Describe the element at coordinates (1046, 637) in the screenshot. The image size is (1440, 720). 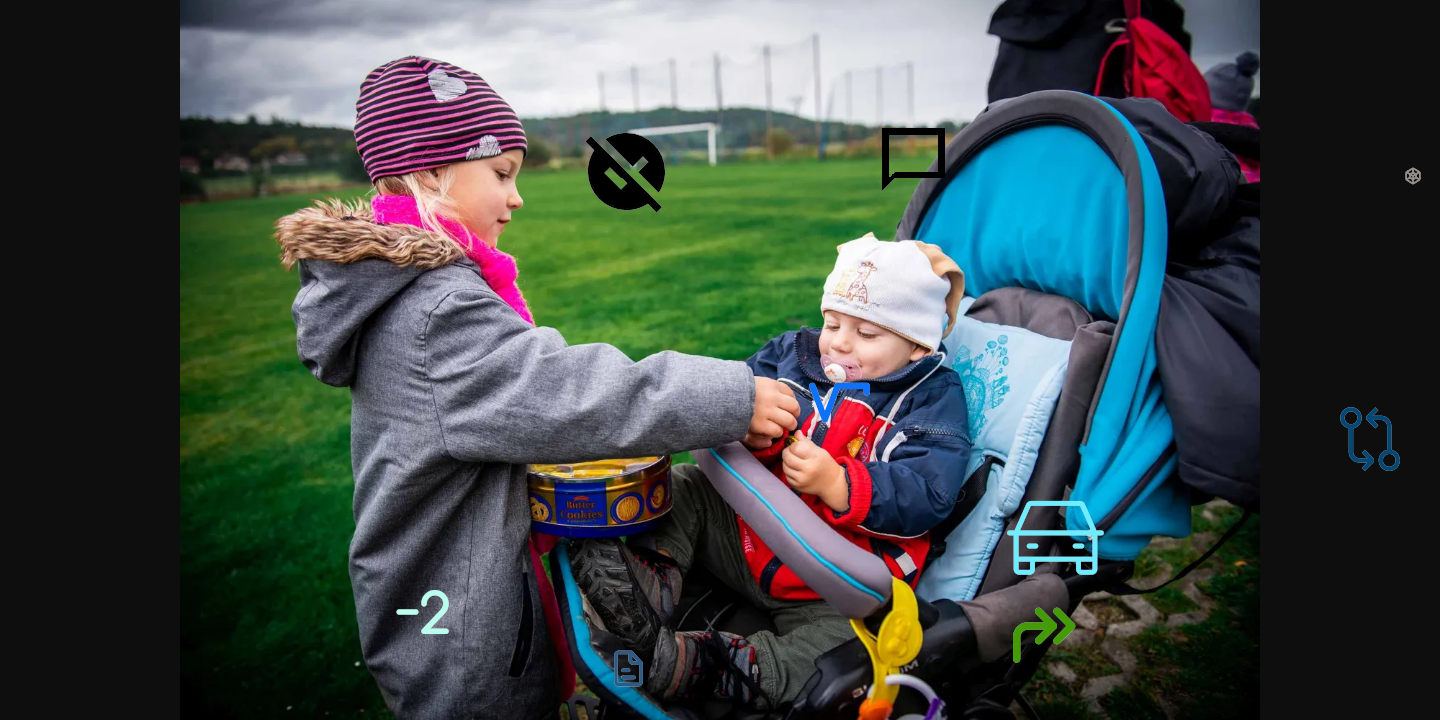
I see `forward message to multiple recipients` at that location.